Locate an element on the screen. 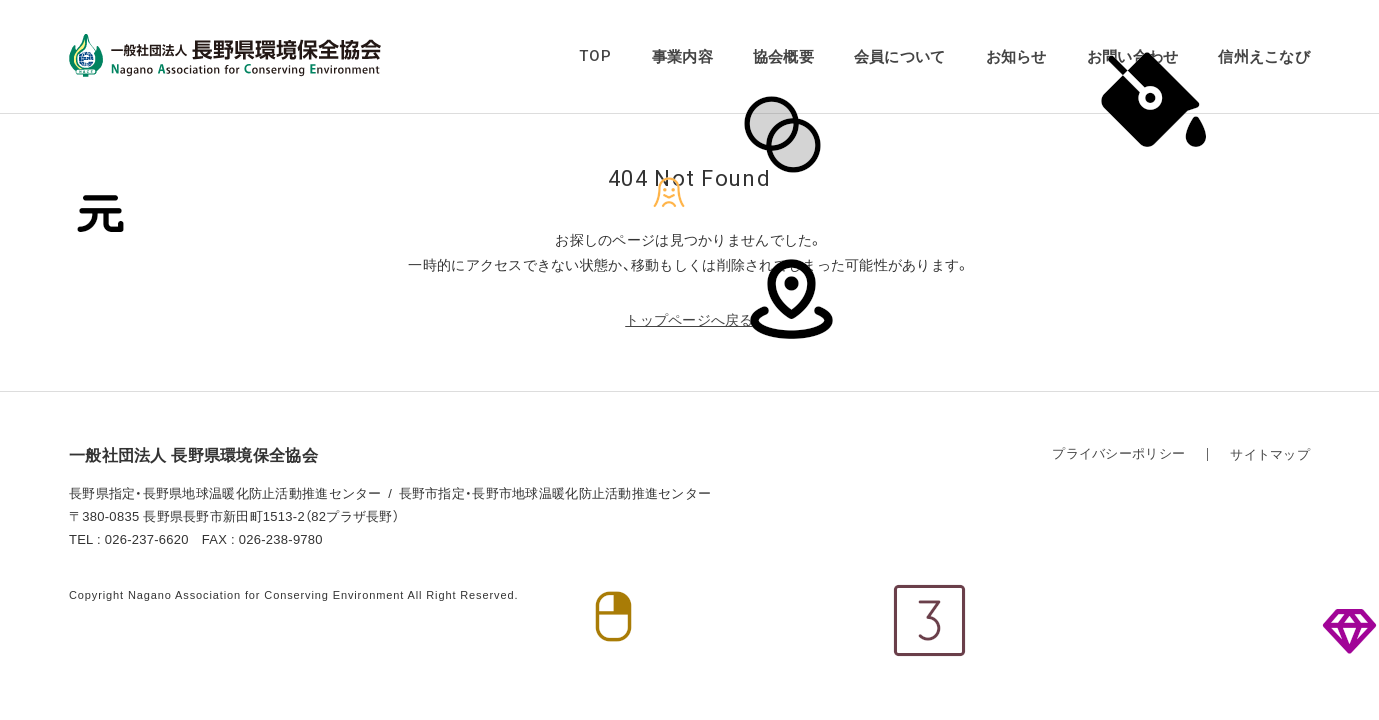 This screenshot has width=1379, height=720. fill area with selected color is located at coordinates (1152, 103).